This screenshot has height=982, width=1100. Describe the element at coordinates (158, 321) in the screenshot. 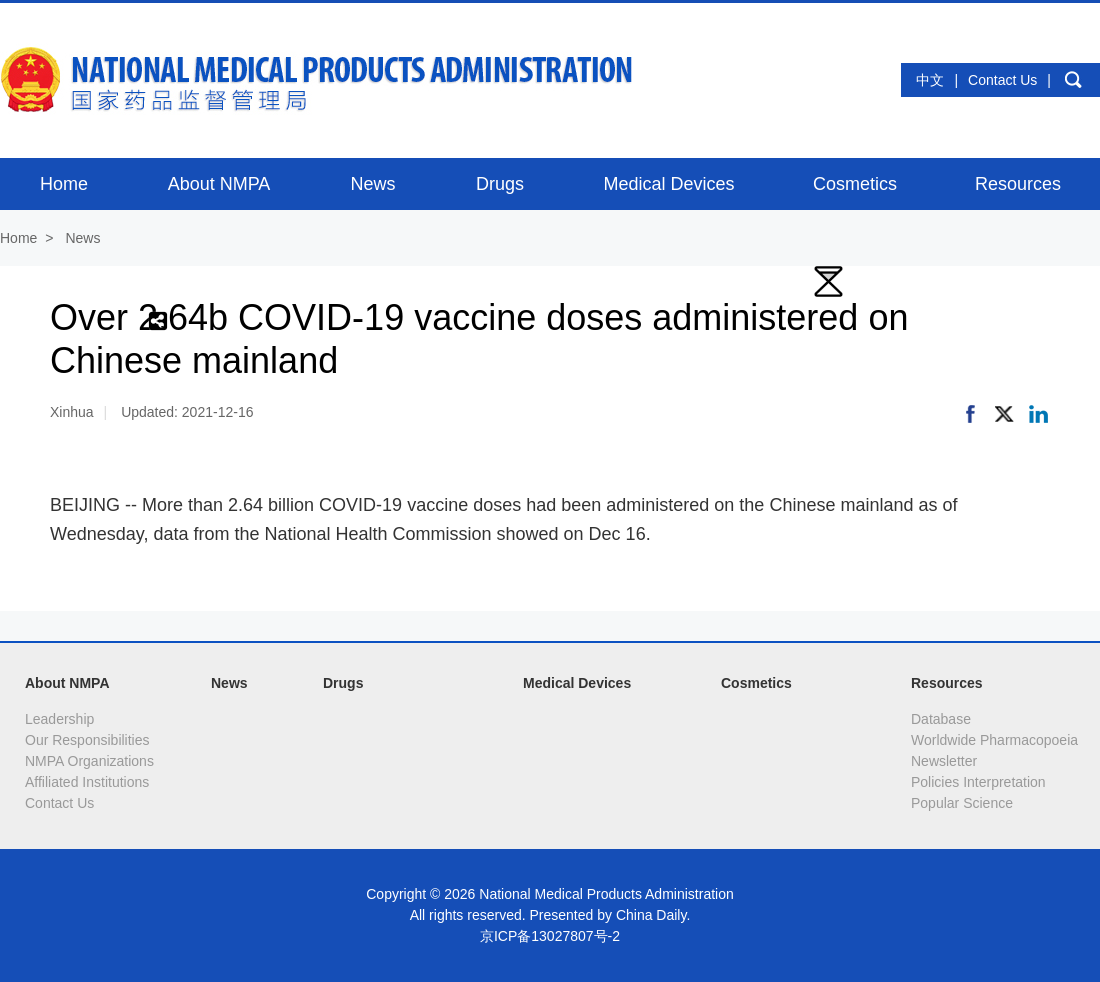

I see `share content to social media or other apps` at that location.